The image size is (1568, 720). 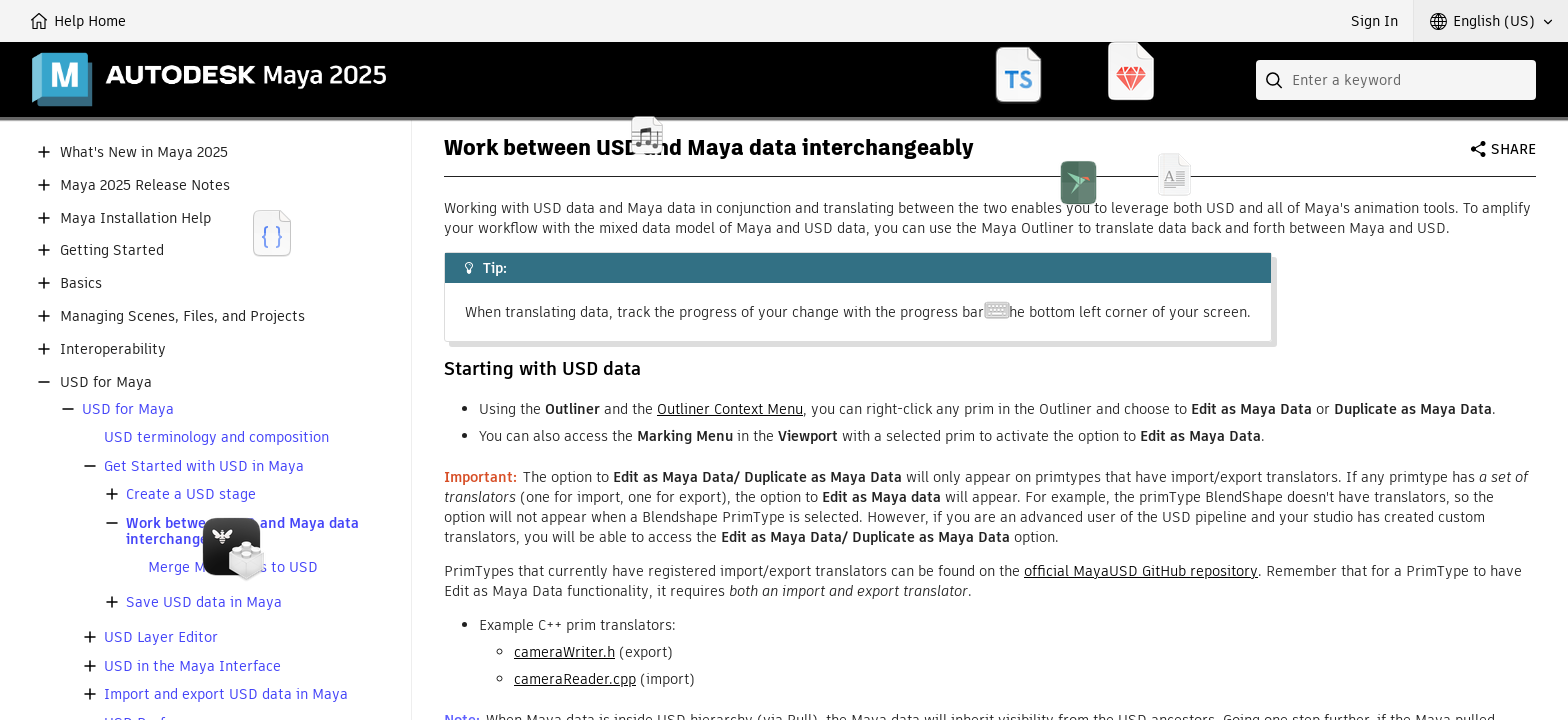 What do you see at coordinates (1018, 74) in the screenshot?
I see `a typescript source code file` at bounding box center [1018, 74].